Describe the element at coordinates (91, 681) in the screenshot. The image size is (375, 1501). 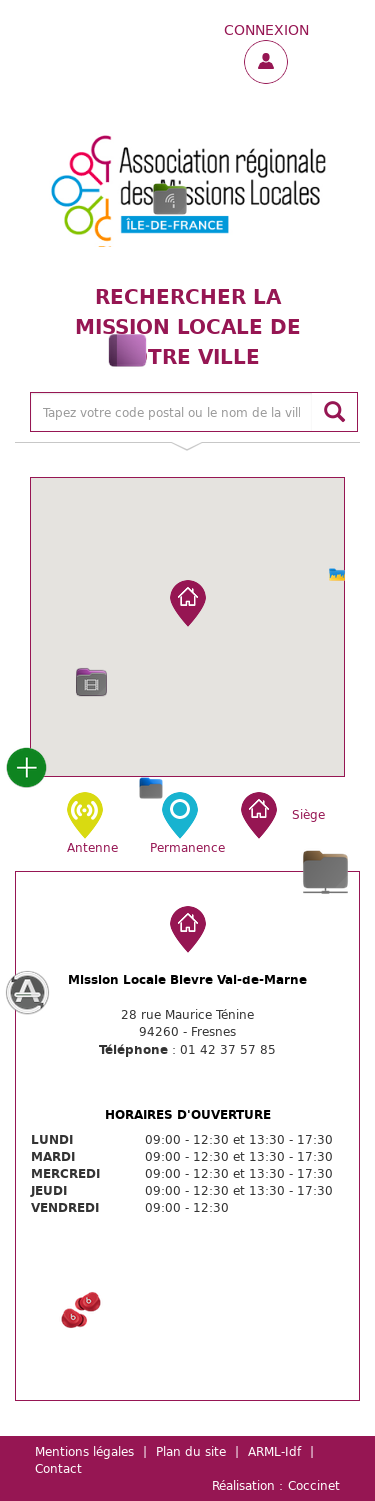
I see `open your videos folder` at that location.